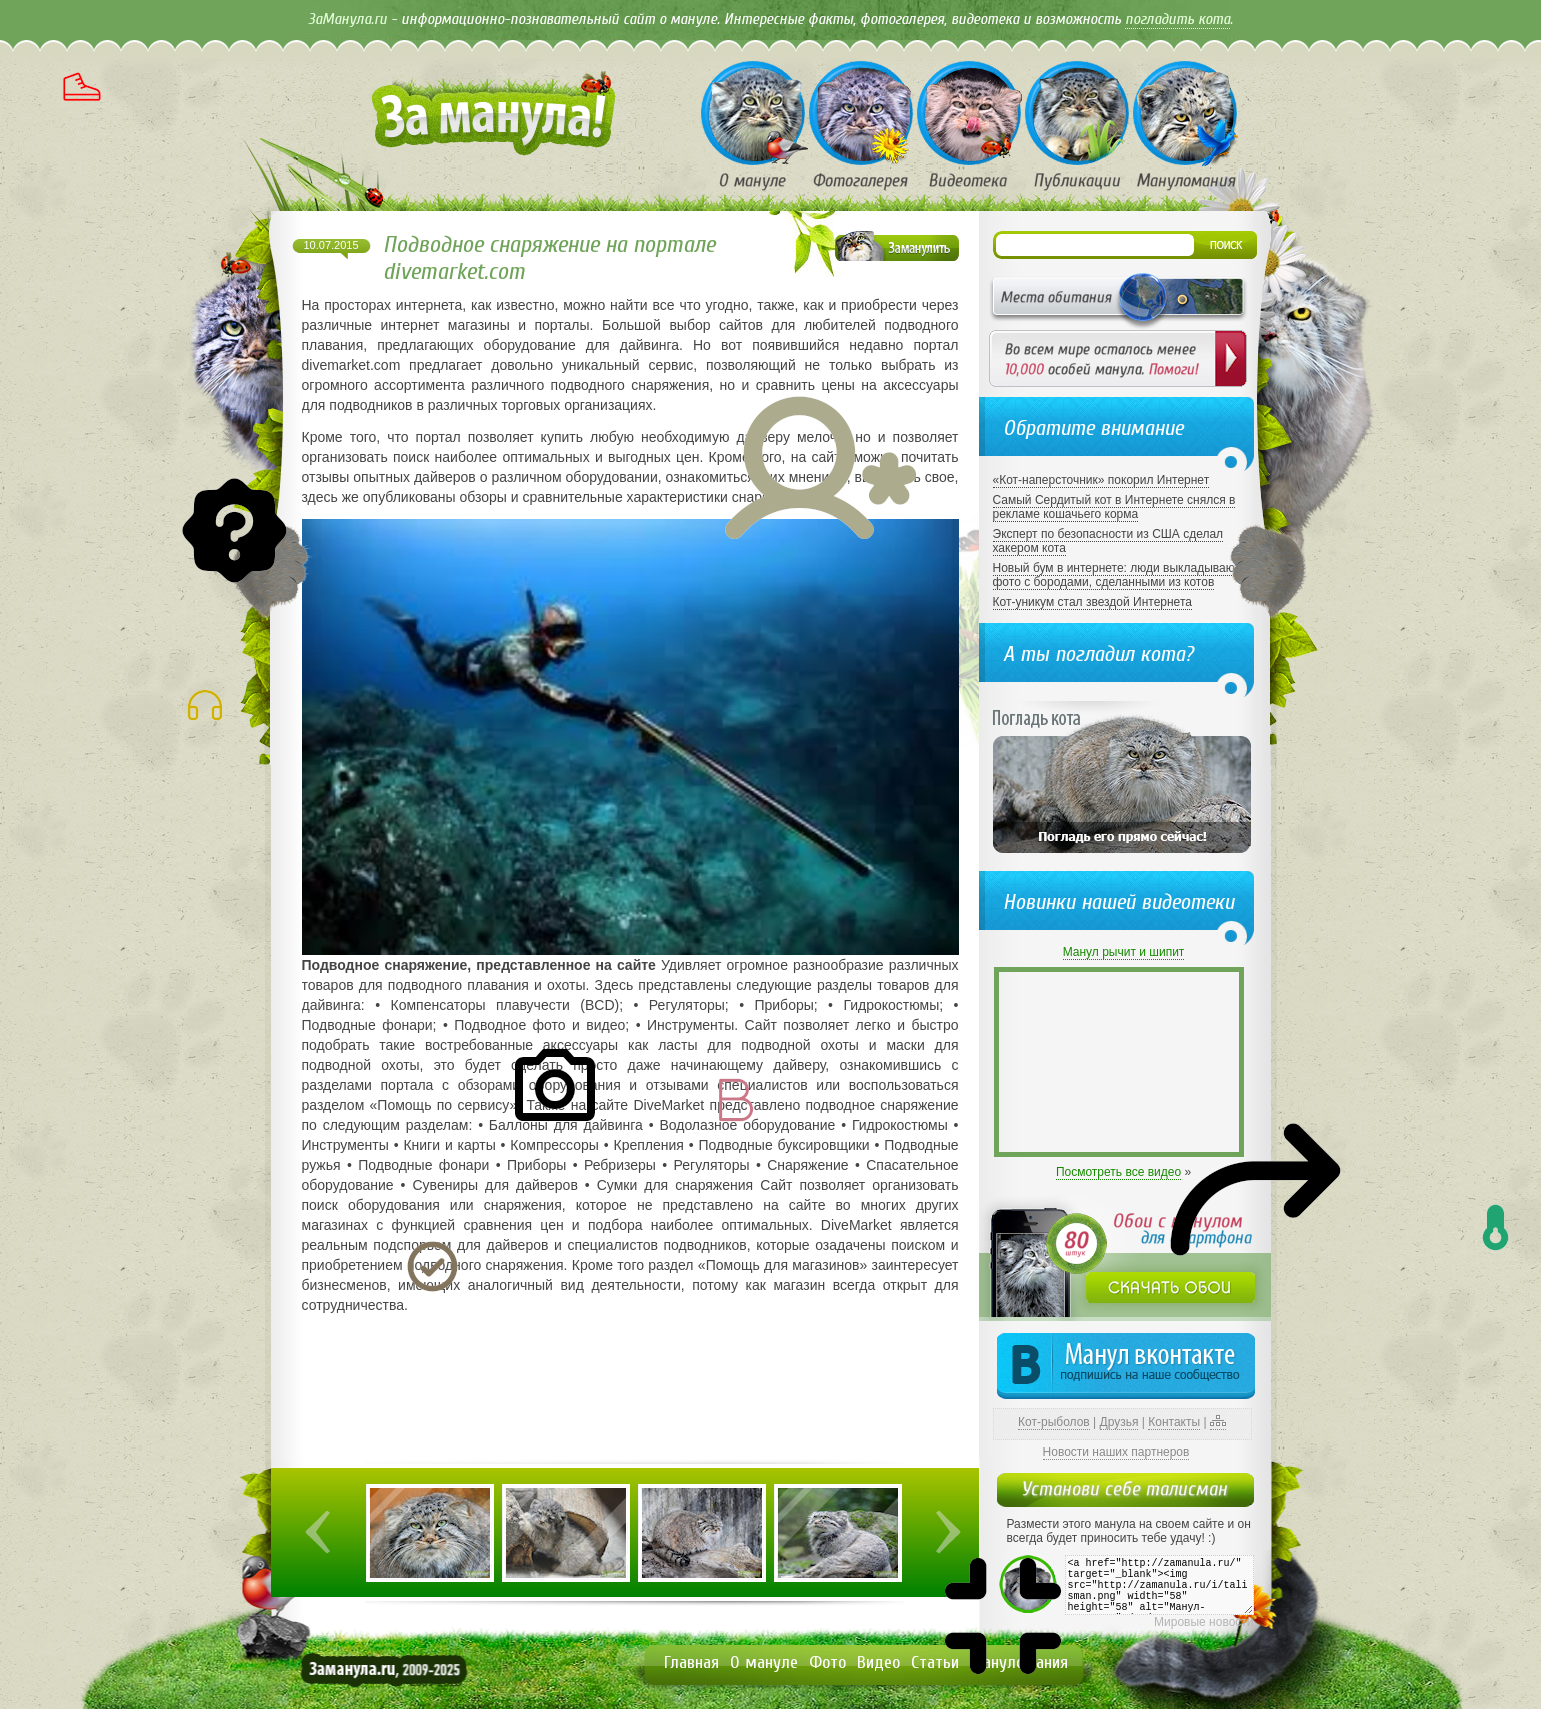 This screenshot has width=1541, height=1709. What do you see at coordinates (234, 530) in the screenshot?
I see `access help or FAQ section` at bounding box center [234, 530].